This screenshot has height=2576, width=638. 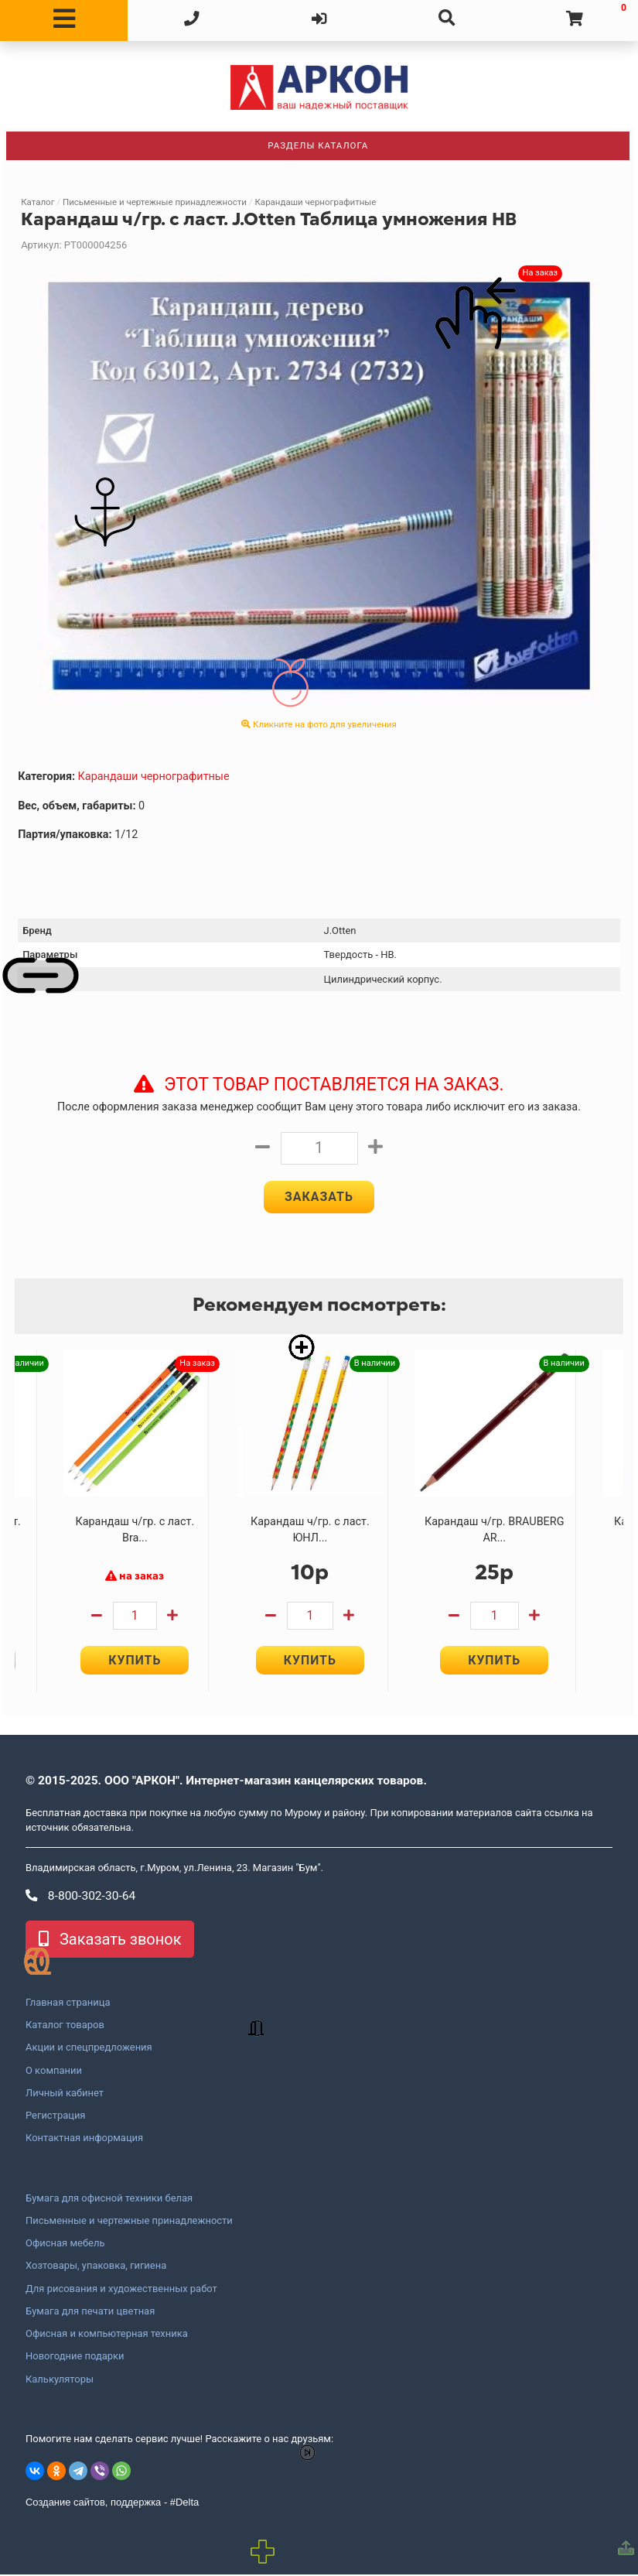 I want to click on upload a file or document, so click(x=626, y=2548).